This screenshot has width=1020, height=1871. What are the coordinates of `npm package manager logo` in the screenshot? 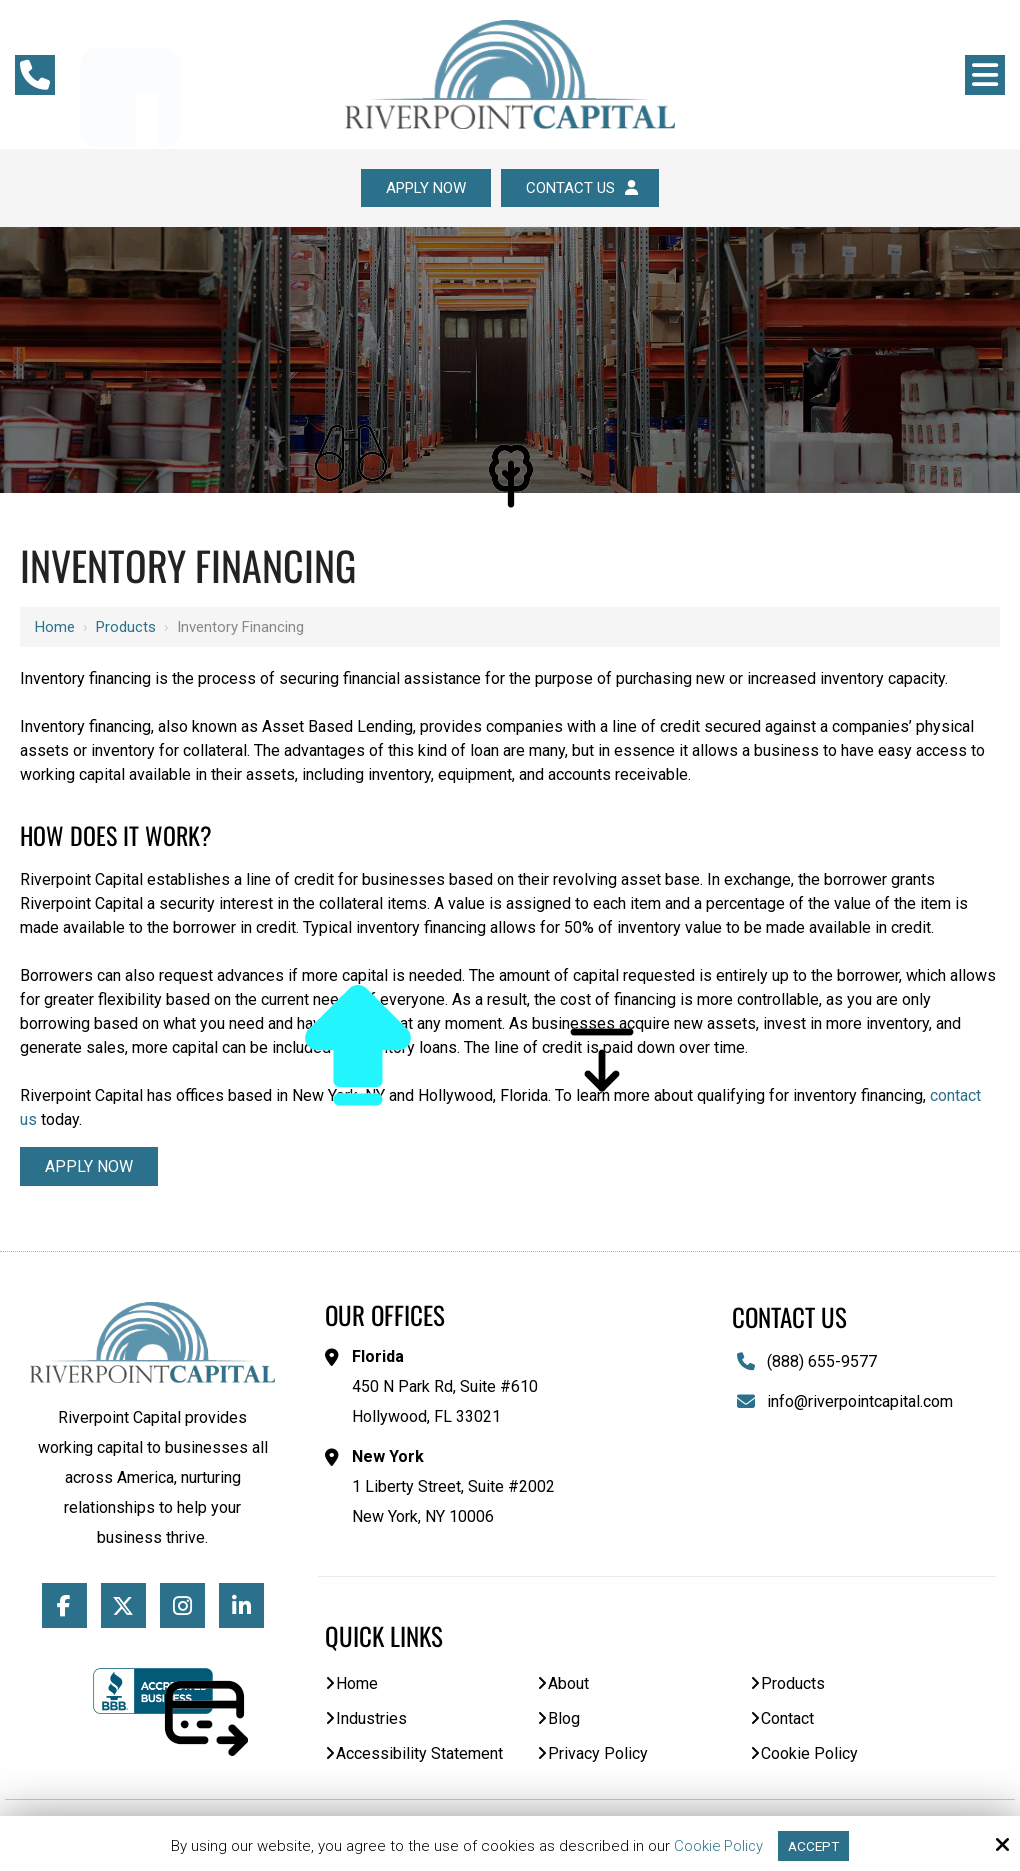 It's located at (130, 97).